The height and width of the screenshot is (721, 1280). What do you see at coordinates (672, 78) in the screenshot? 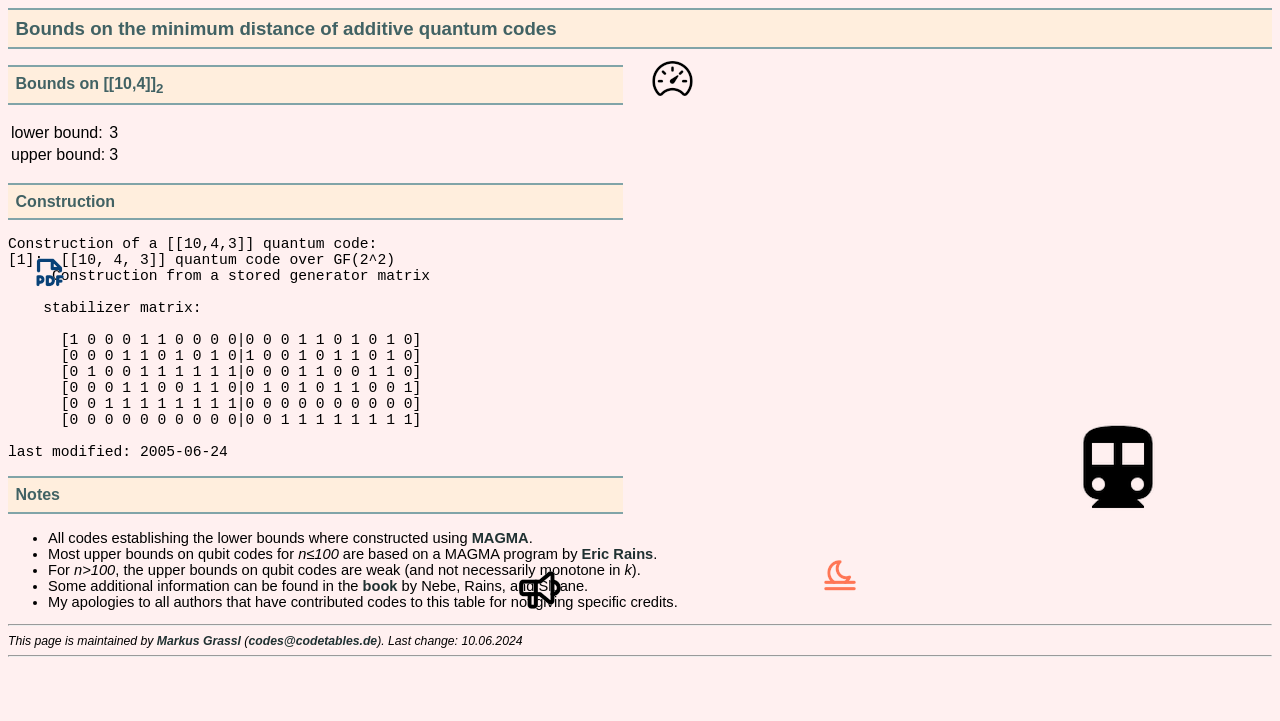
I see `view performance or speed metrics` at bounding box center [672, 78].